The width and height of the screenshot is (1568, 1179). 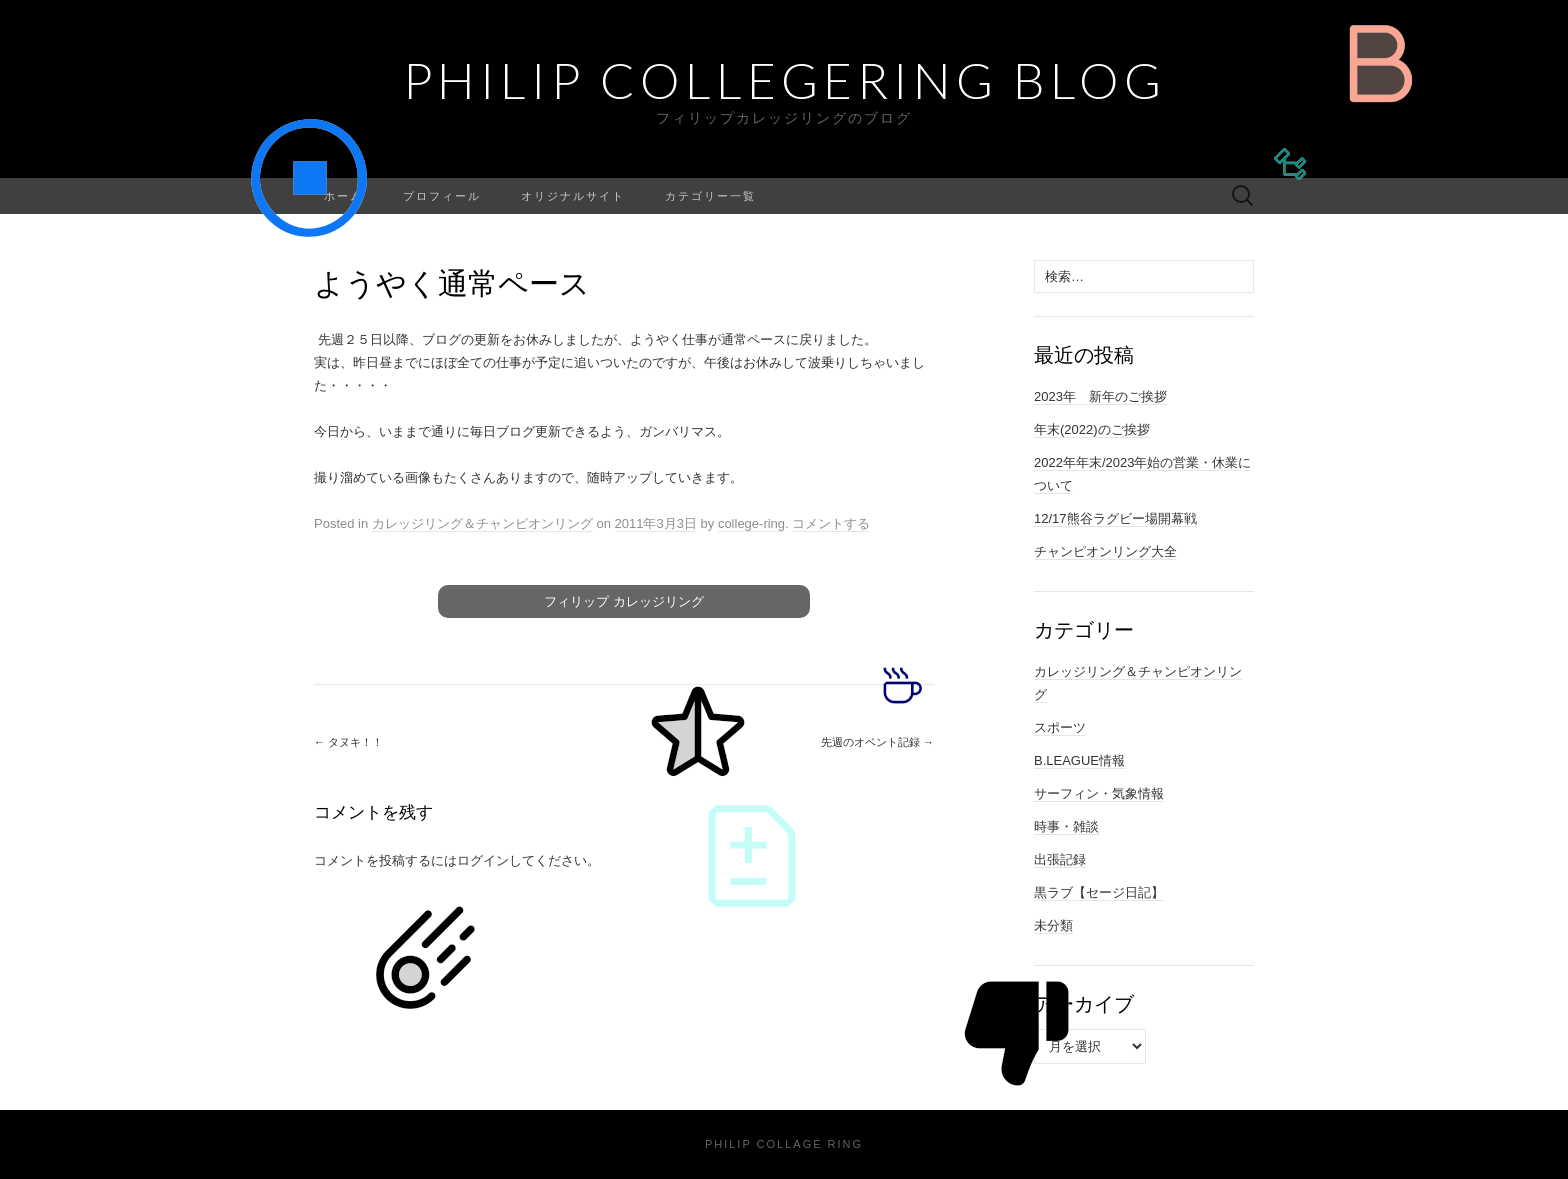 I want to click on request changes on a code review, so click(x=752, y=856).